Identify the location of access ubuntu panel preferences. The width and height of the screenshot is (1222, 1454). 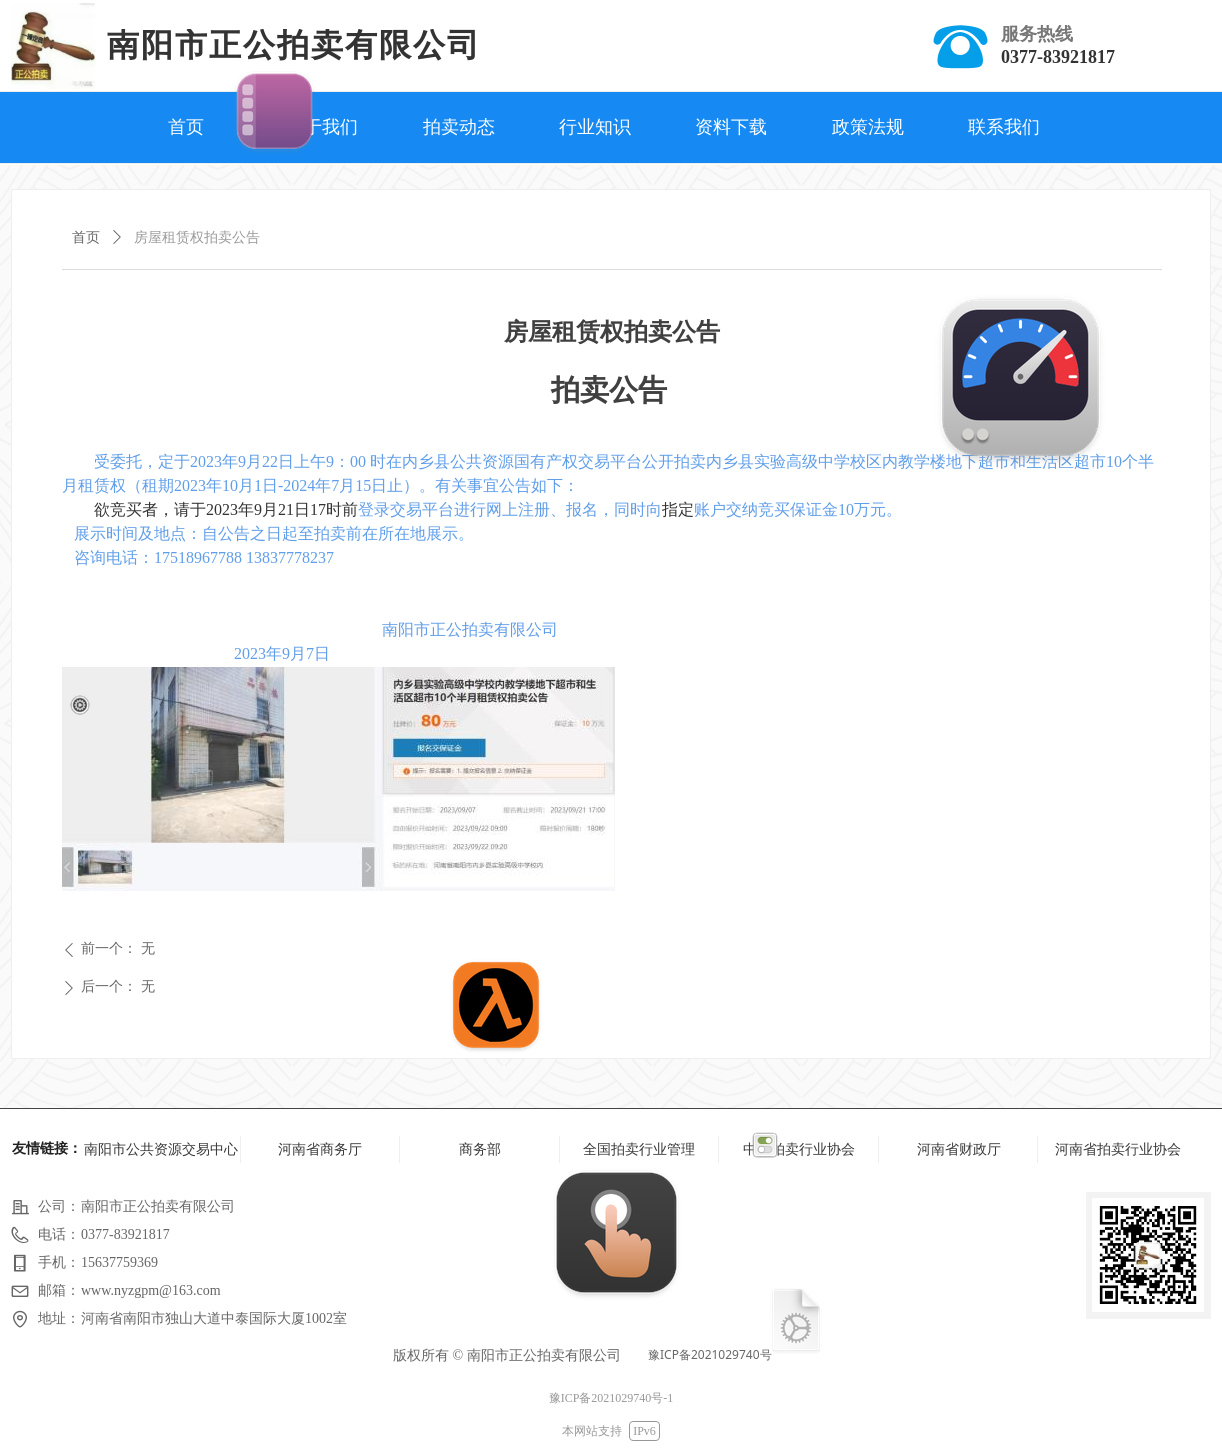
(274, 112).